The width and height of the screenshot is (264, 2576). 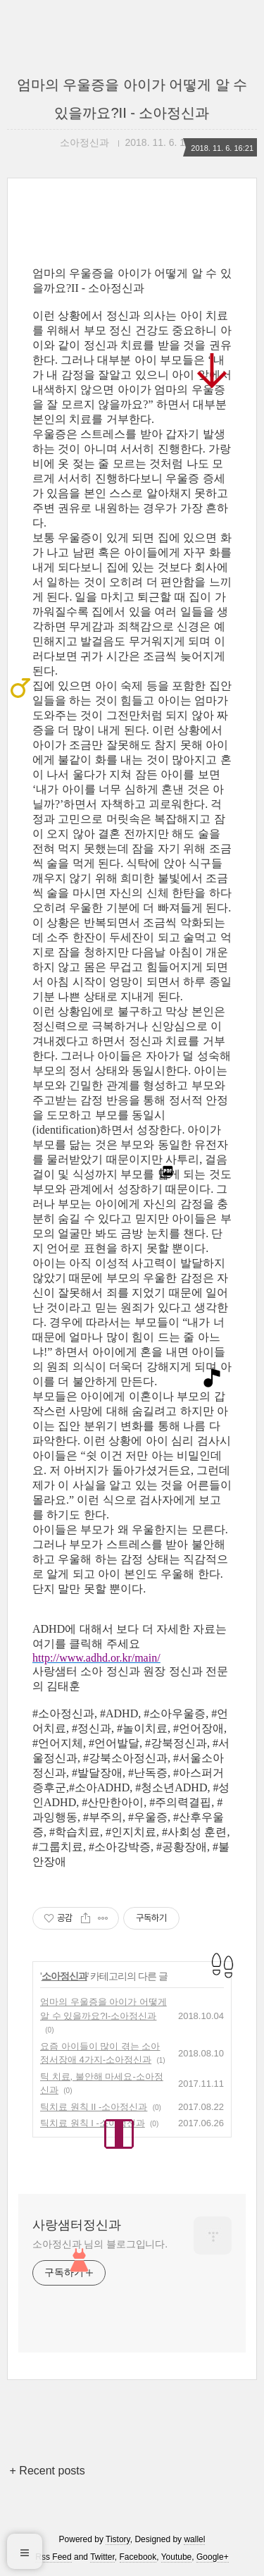 What do you see at coordinates (222, 1965) in the screenshot?
I see `view step count or walking activity` at bounding box center [222, 1965].